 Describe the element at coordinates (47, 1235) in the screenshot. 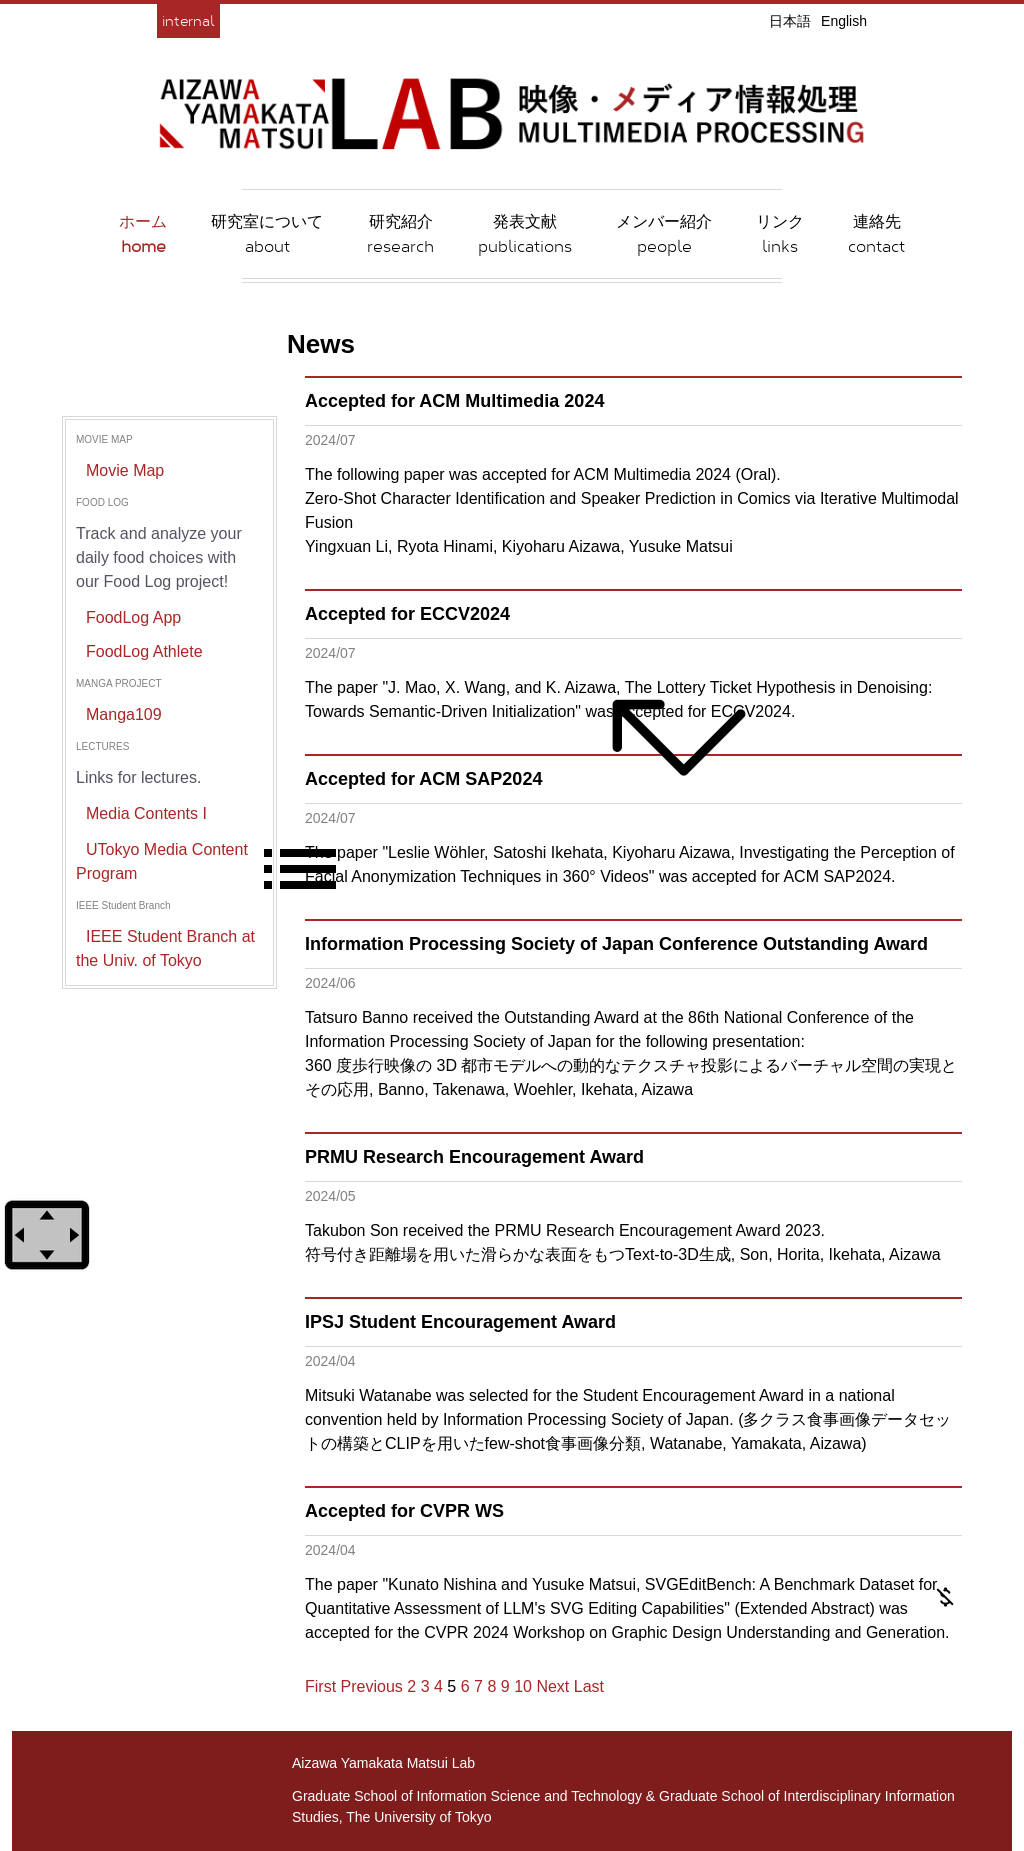

I see `adjust display overscan settings` at that location.